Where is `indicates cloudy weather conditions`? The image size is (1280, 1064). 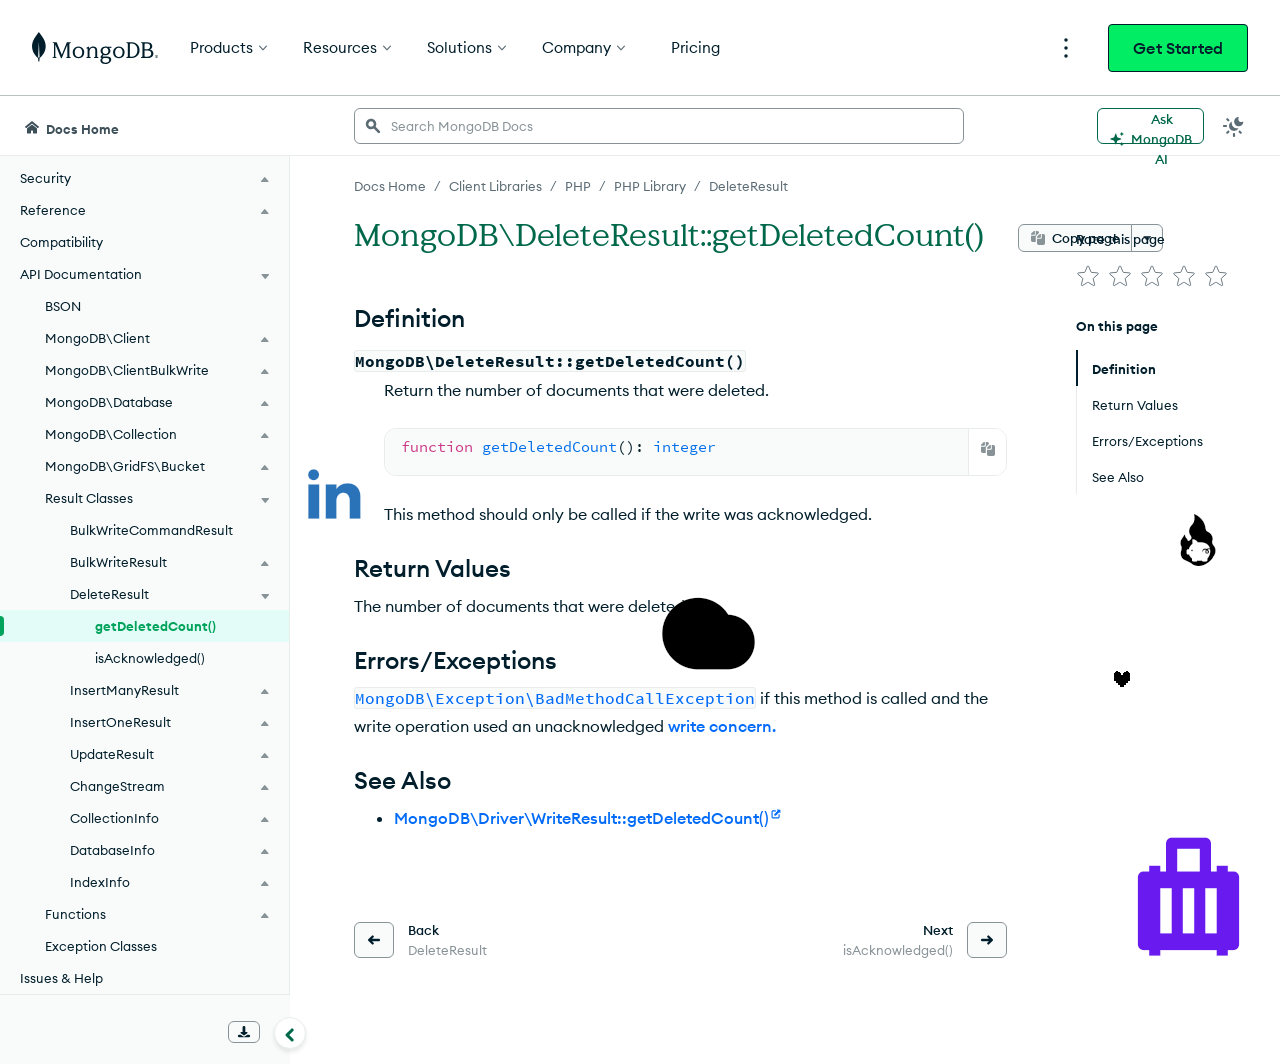 indicates cloudy weather conditions is located at coordinates (708, 631).